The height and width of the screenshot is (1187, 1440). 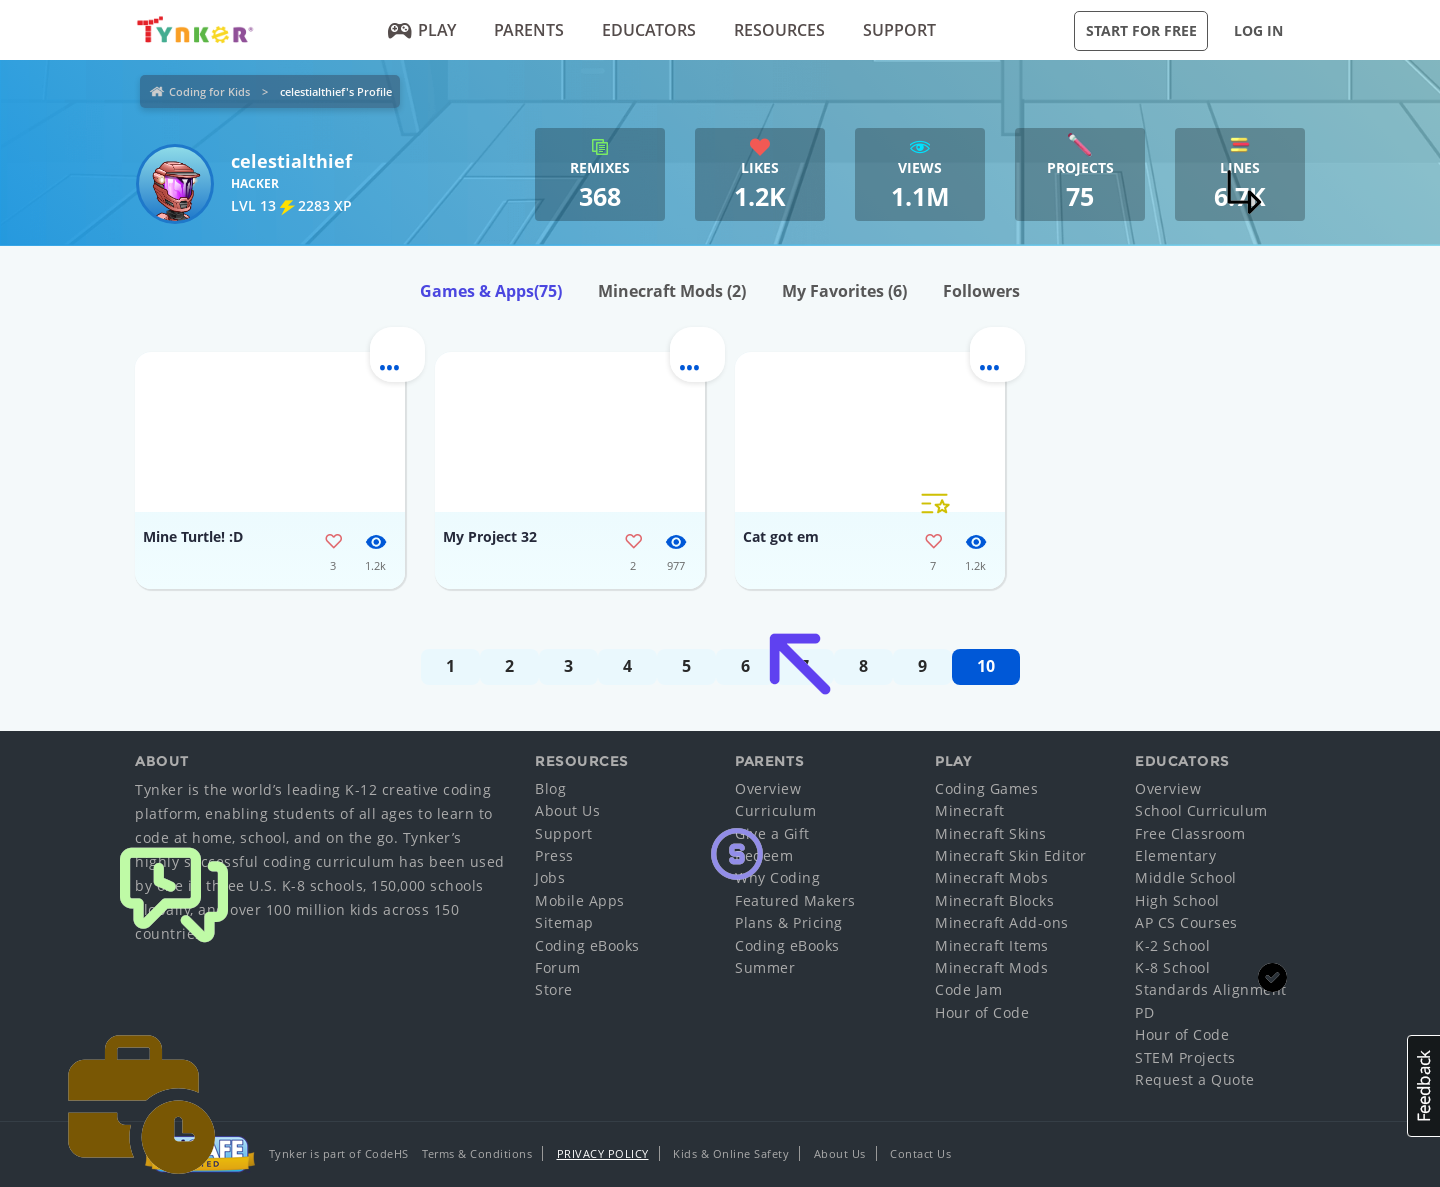 What do you see at coordinates (800, 664) in the screenshot?
I see `navigate to parent folder or previous level` at bounding box center [800, 664].